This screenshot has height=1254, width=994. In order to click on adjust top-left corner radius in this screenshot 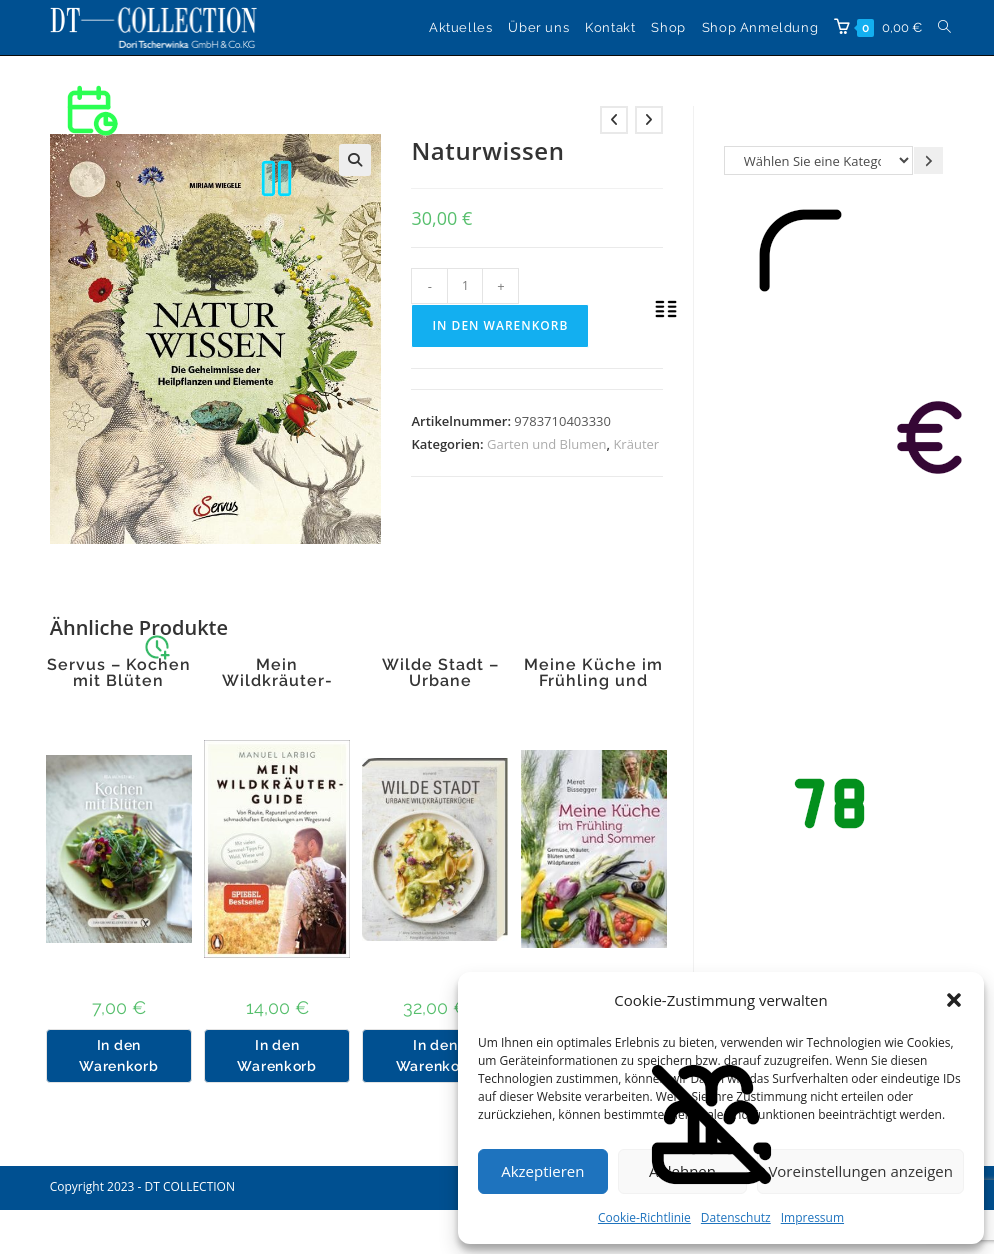, I will do `click(800, 250)`.